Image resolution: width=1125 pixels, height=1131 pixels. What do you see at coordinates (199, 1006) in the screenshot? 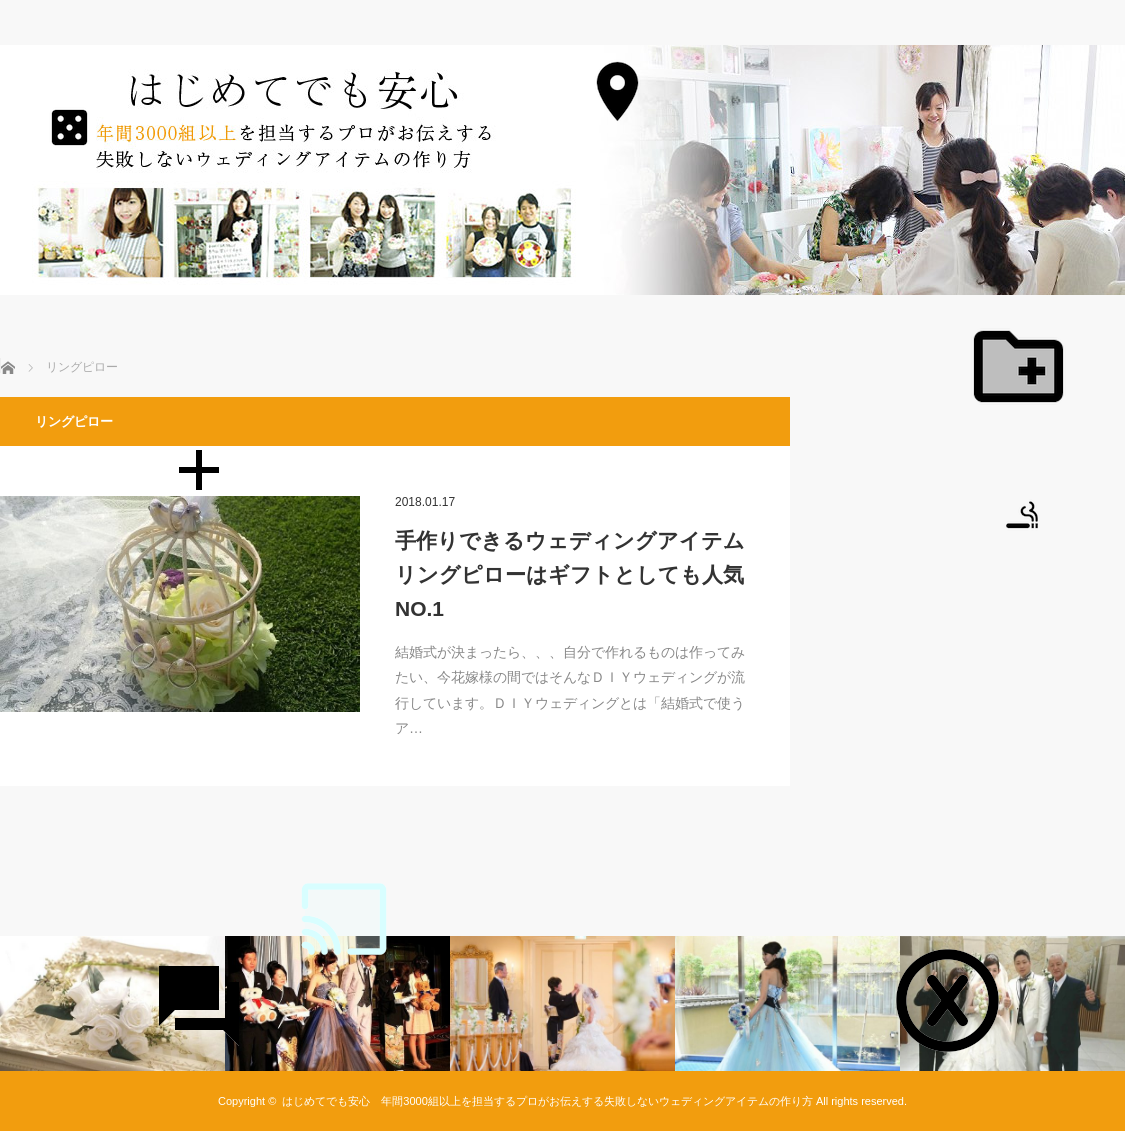
I see `open discussion forum or community chat` at bounding box center [199, 1006].